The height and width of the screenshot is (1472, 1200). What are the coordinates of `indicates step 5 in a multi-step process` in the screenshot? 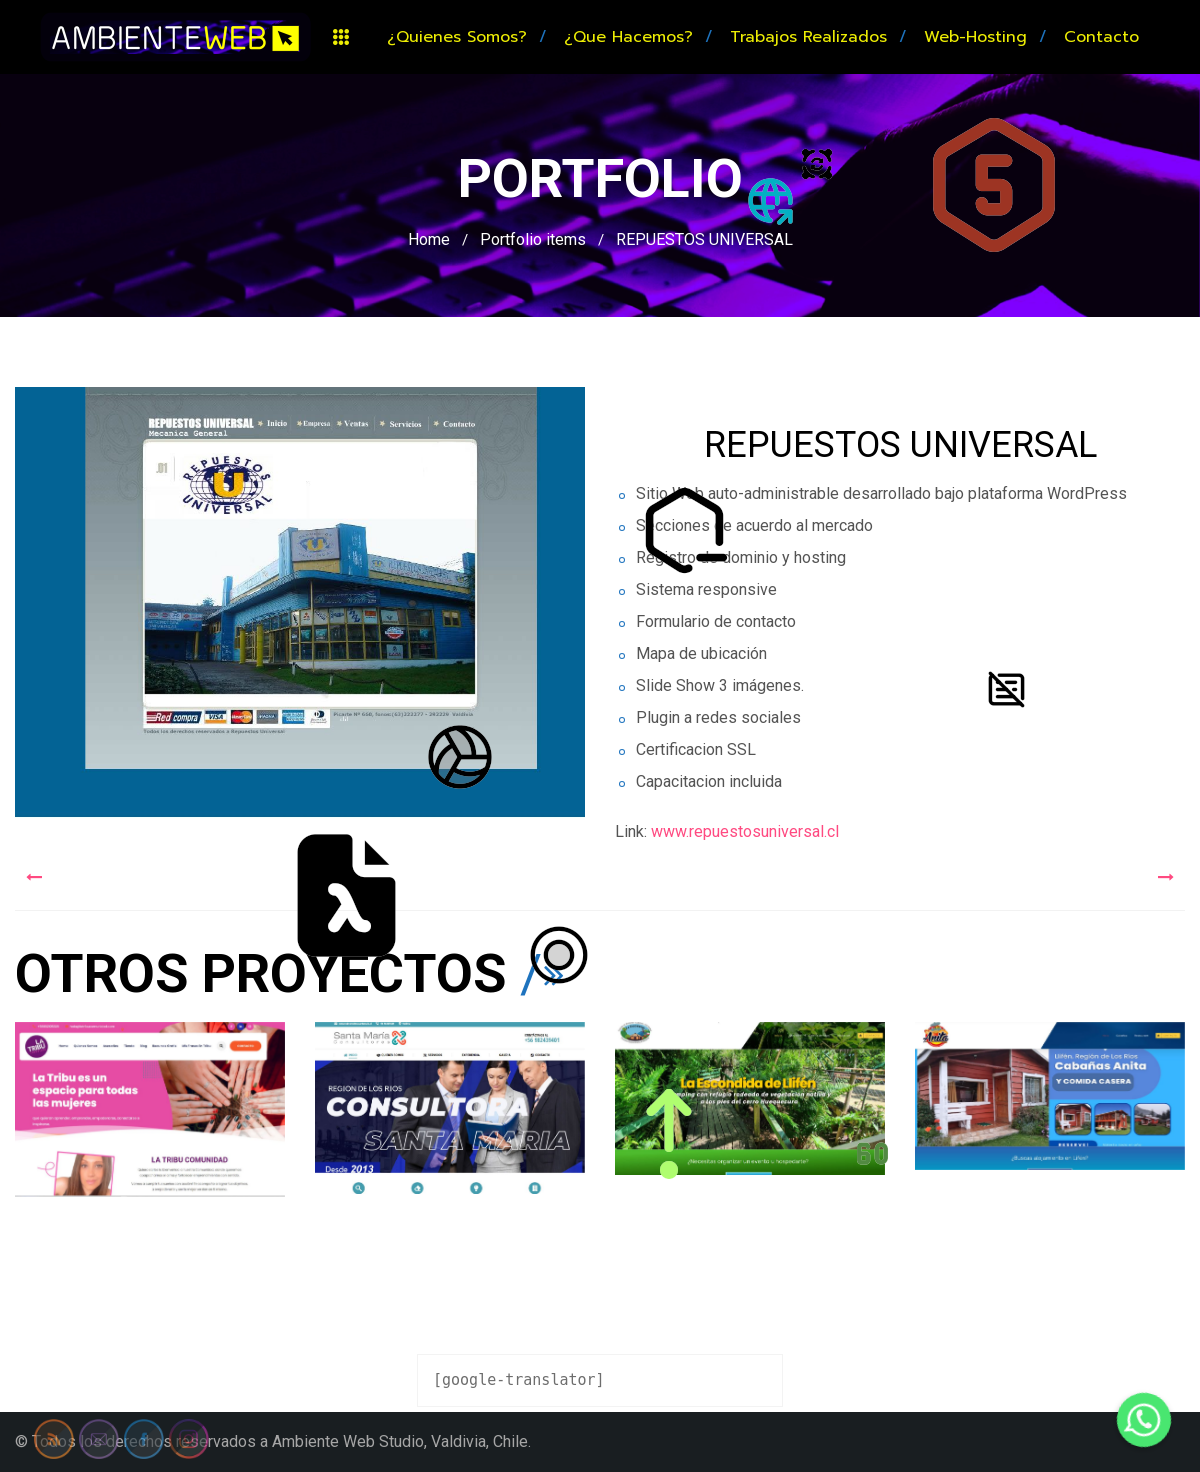 It's located at (994, 185).